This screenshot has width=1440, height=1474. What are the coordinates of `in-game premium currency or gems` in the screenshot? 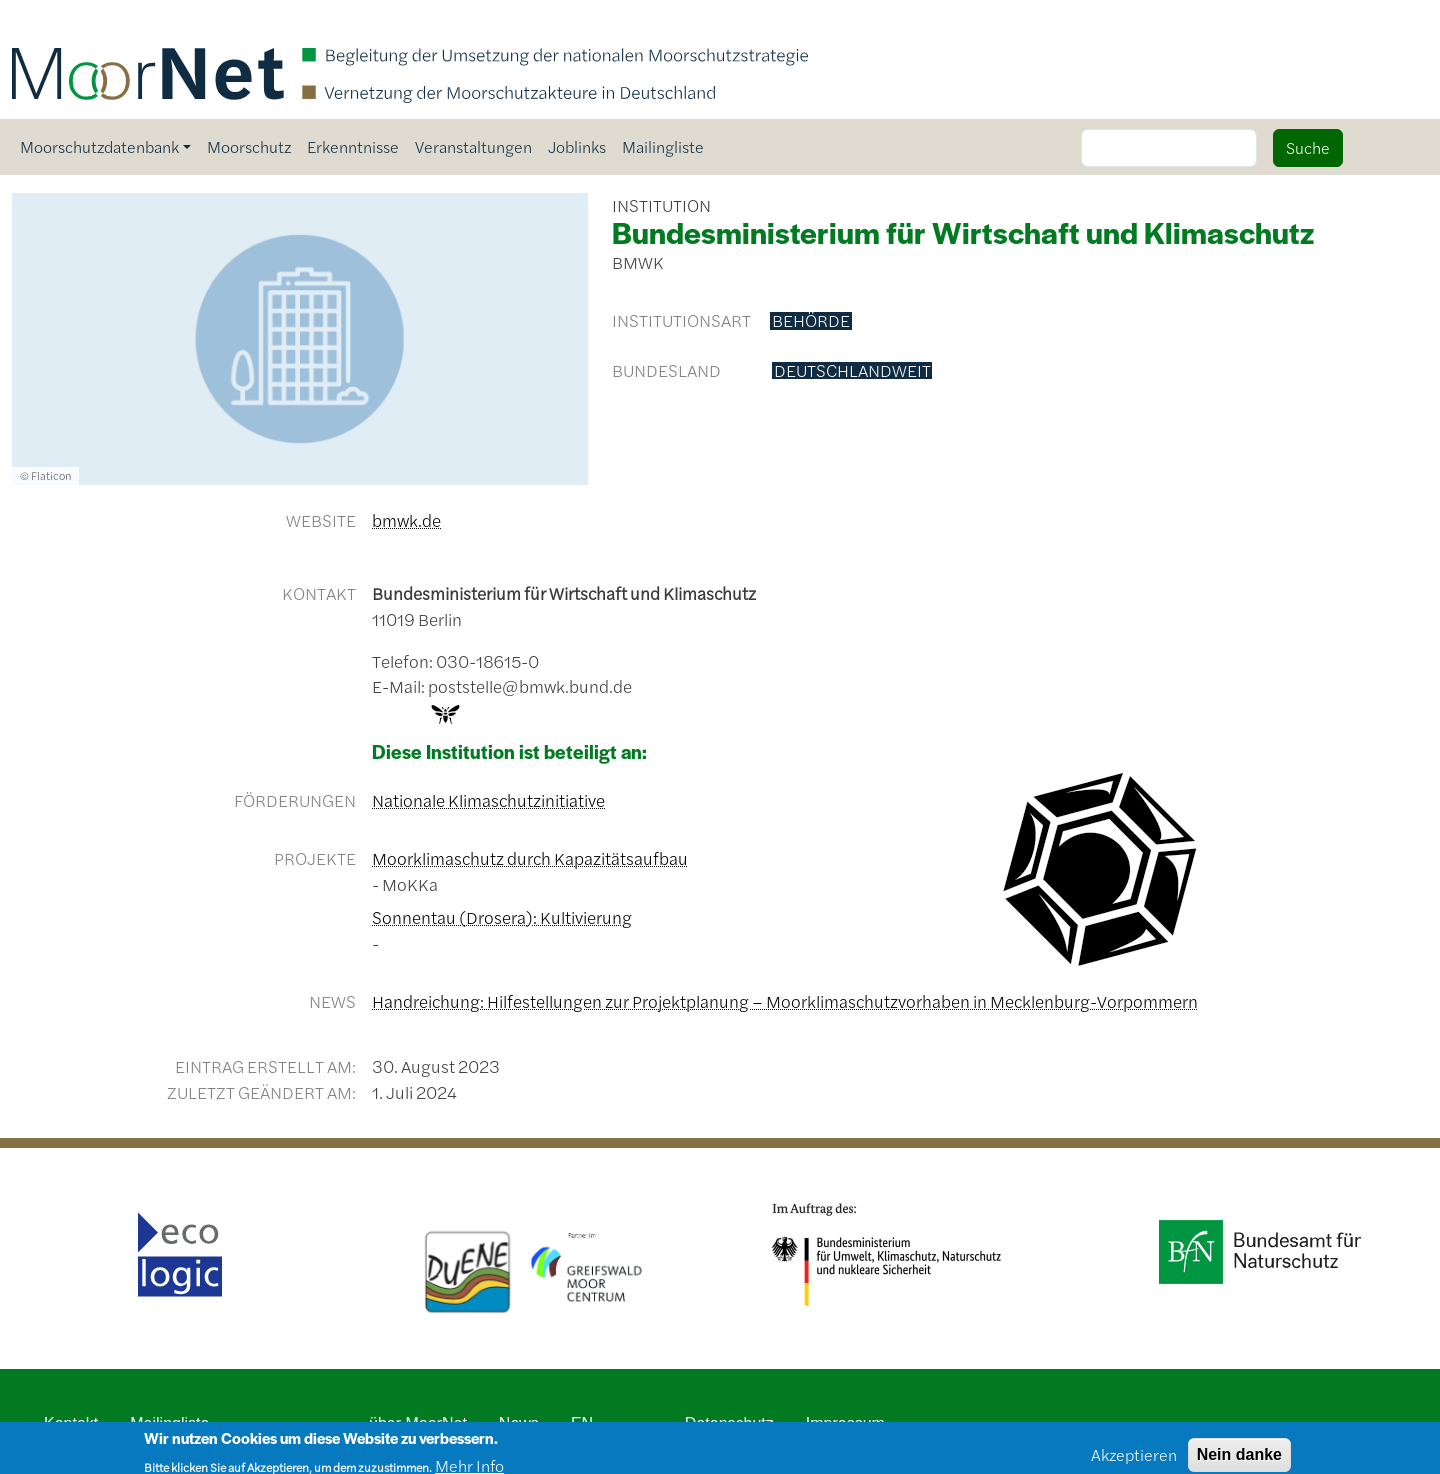 It's located at (1101, 870).